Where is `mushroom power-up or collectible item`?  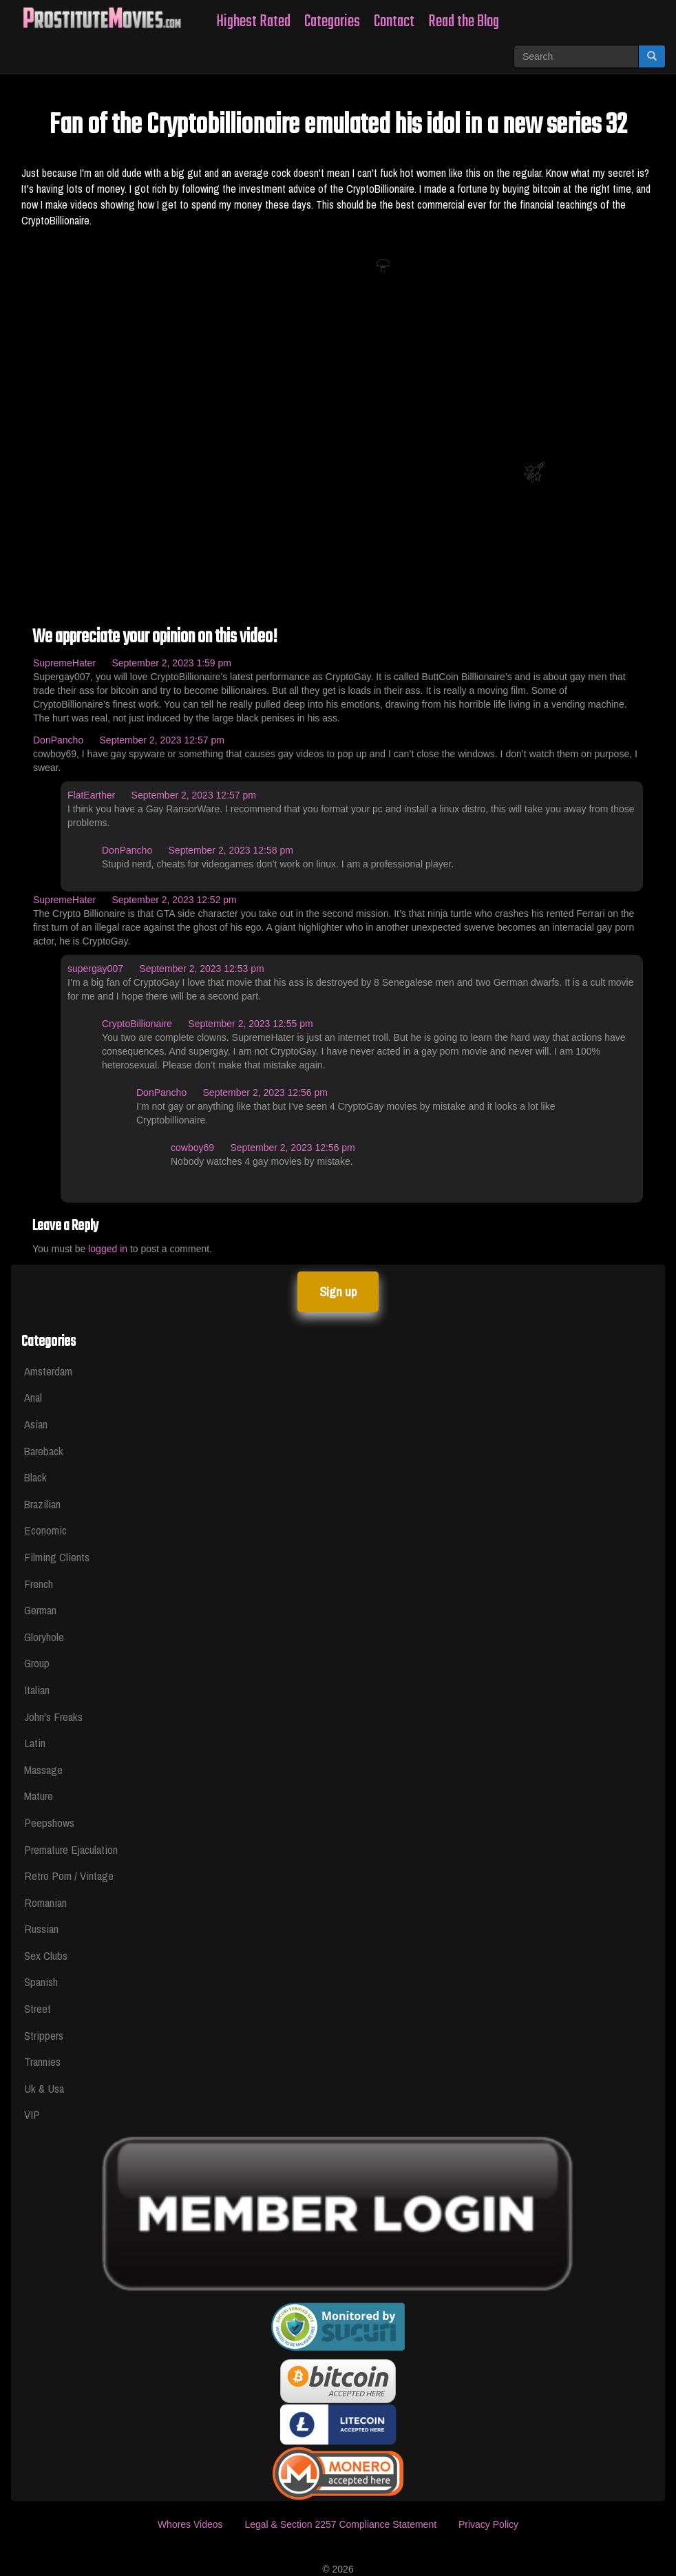
mushroom power-up or collectible item is located at coordinates (383, 265).